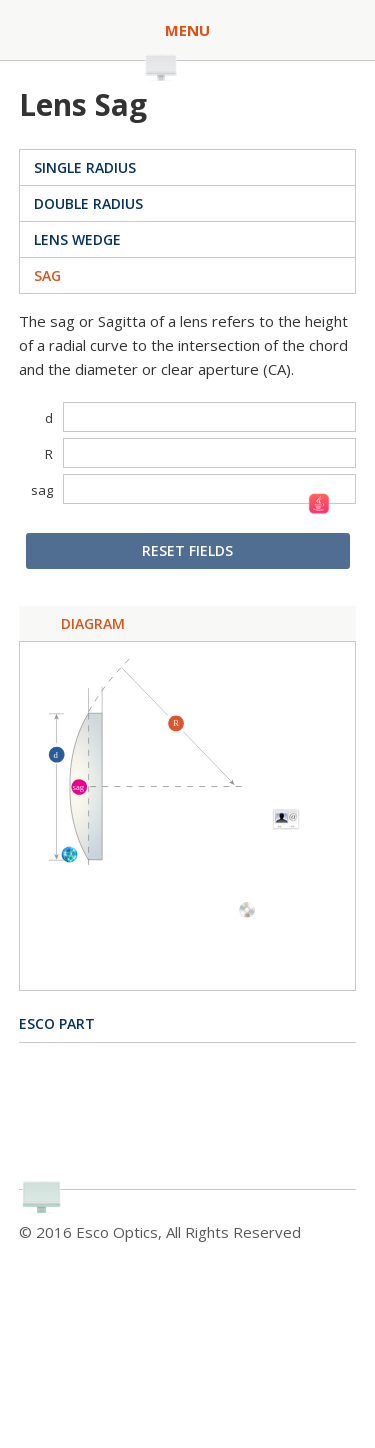  What do you see at coordinates (319, 504) in the screenshot?
I see `open java application settings` at bounding box center [319, 504].